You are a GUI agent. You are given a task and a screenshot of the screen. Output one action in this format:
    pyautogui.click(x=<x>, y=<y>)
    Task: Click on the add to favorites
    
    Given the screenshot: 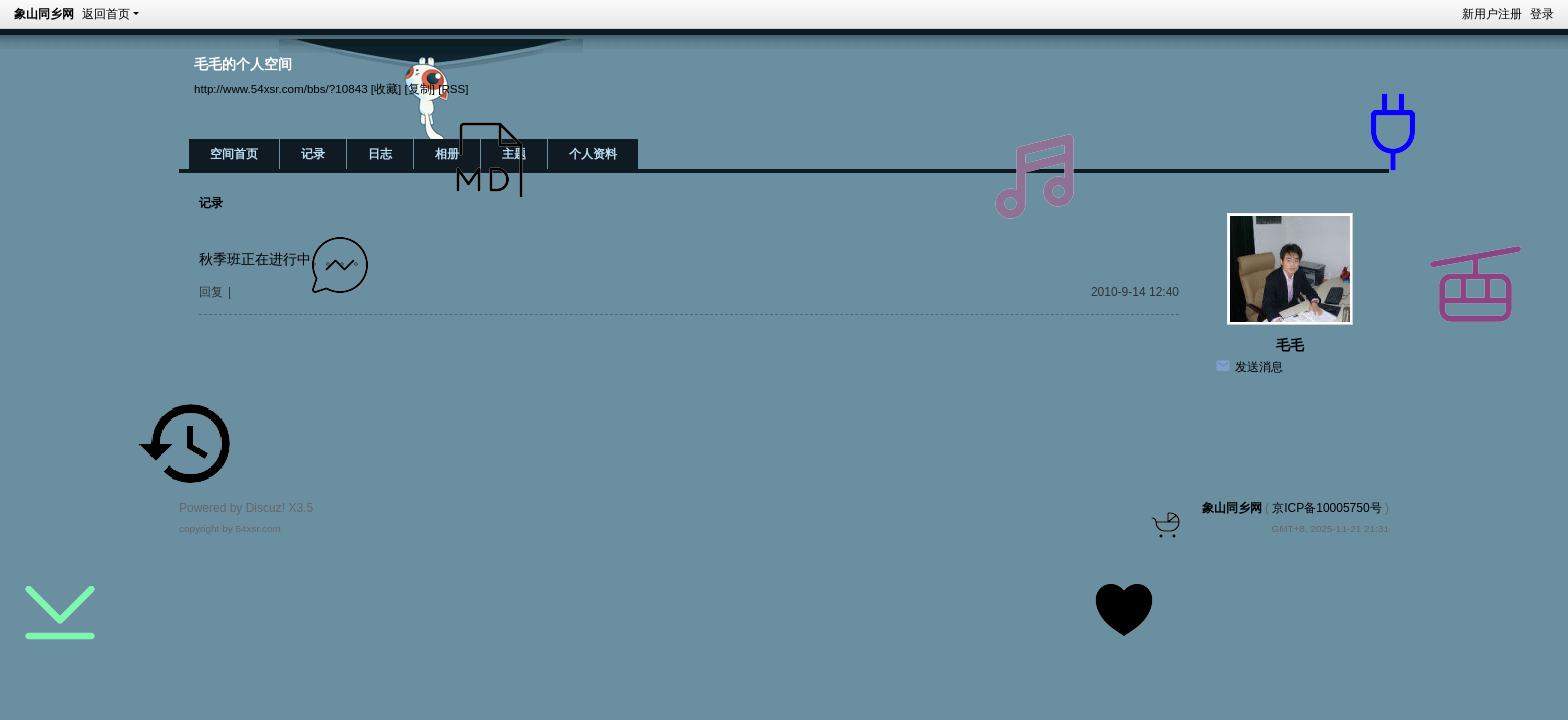 What is the action you would take?
    pyautogui.click(x=1124, y=610)
    